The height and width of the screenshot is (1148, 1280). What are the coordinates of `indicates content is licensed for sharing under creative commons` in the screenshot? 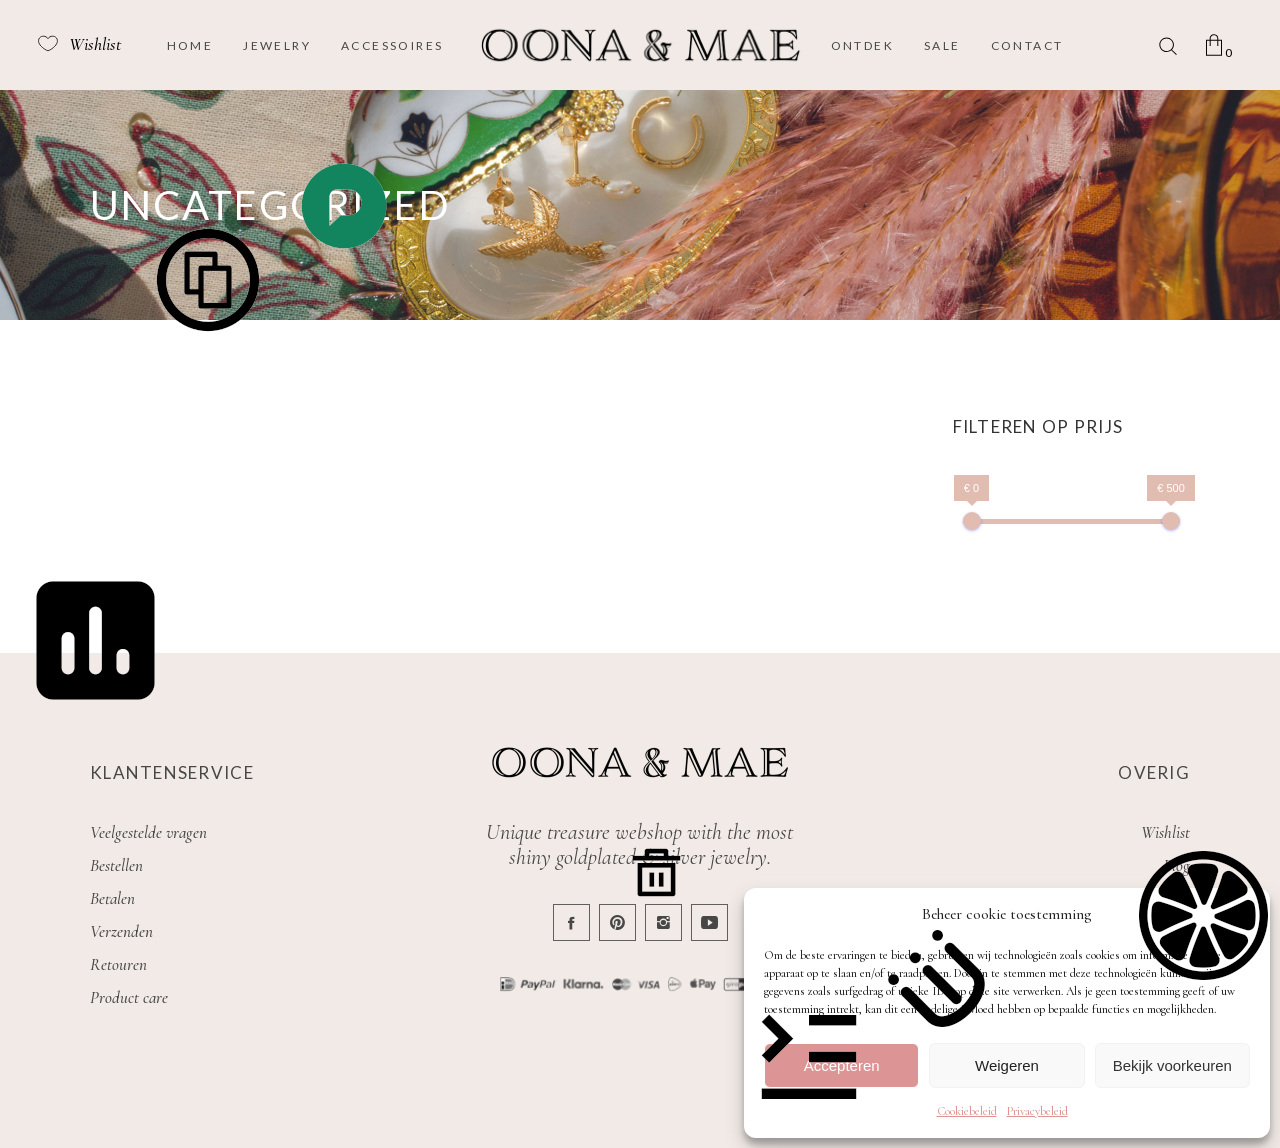 It's located at (208, 280).